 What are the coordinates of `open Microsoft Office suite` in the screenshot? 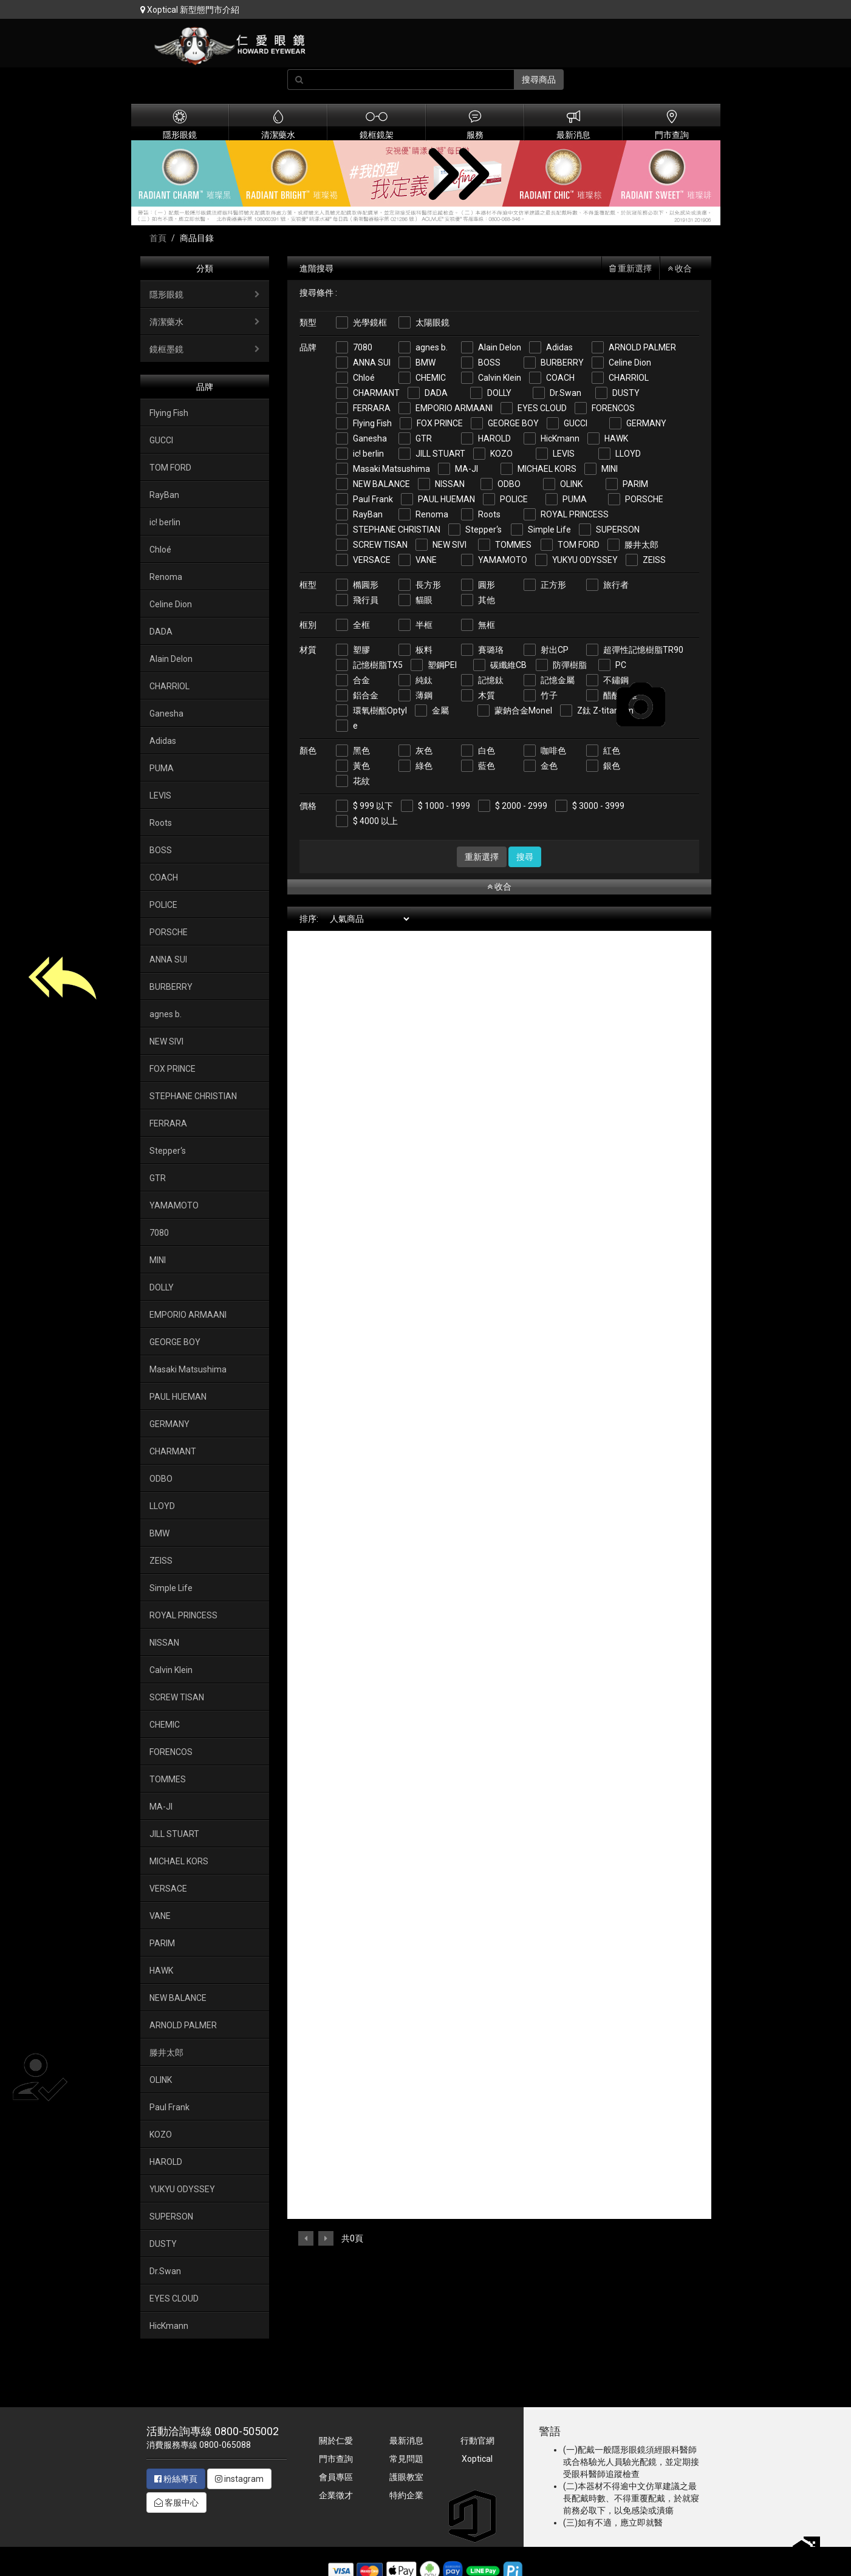 It's located at (472, 2516).